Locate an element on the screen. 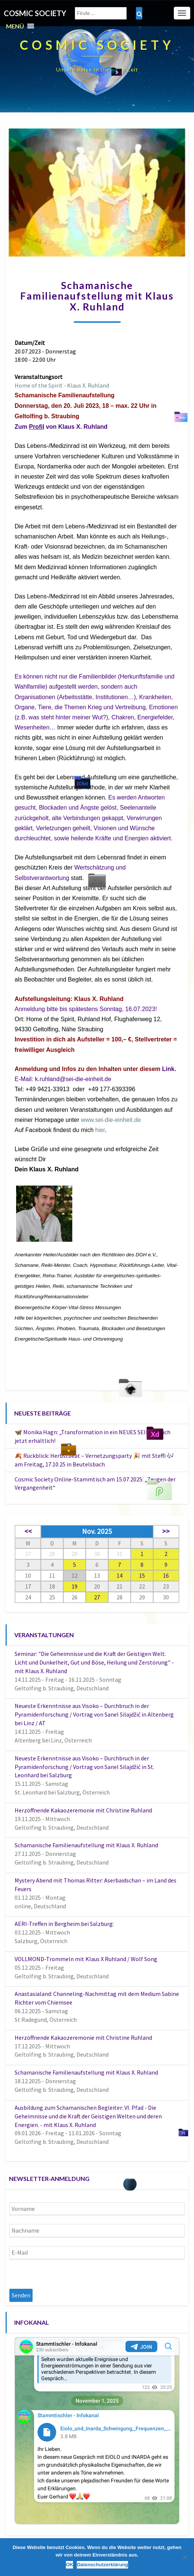 The image size is (194, 2576). open wondershare filmora go project files is located at coordinates (116, 72).